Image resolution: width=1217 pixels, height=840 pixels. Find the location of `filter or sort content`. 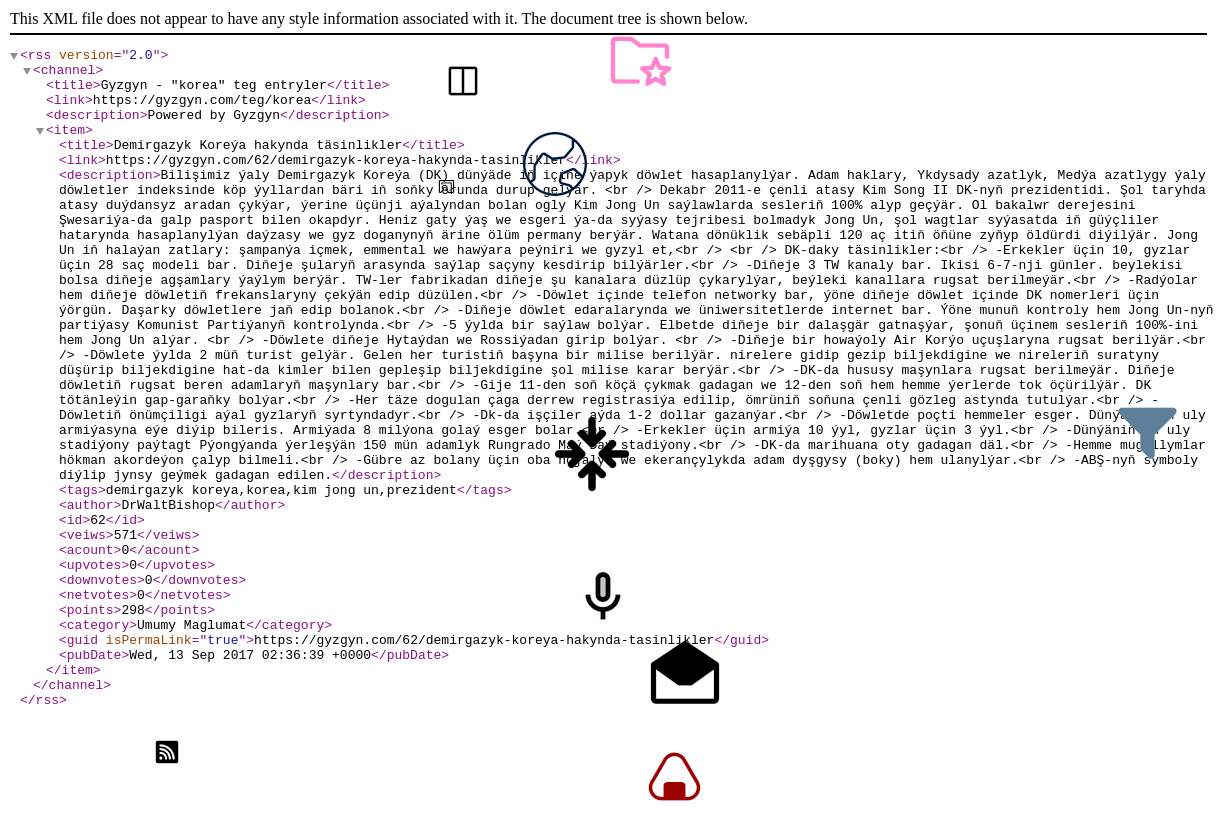

filter or sort content is located at coordinates (1147, 429).